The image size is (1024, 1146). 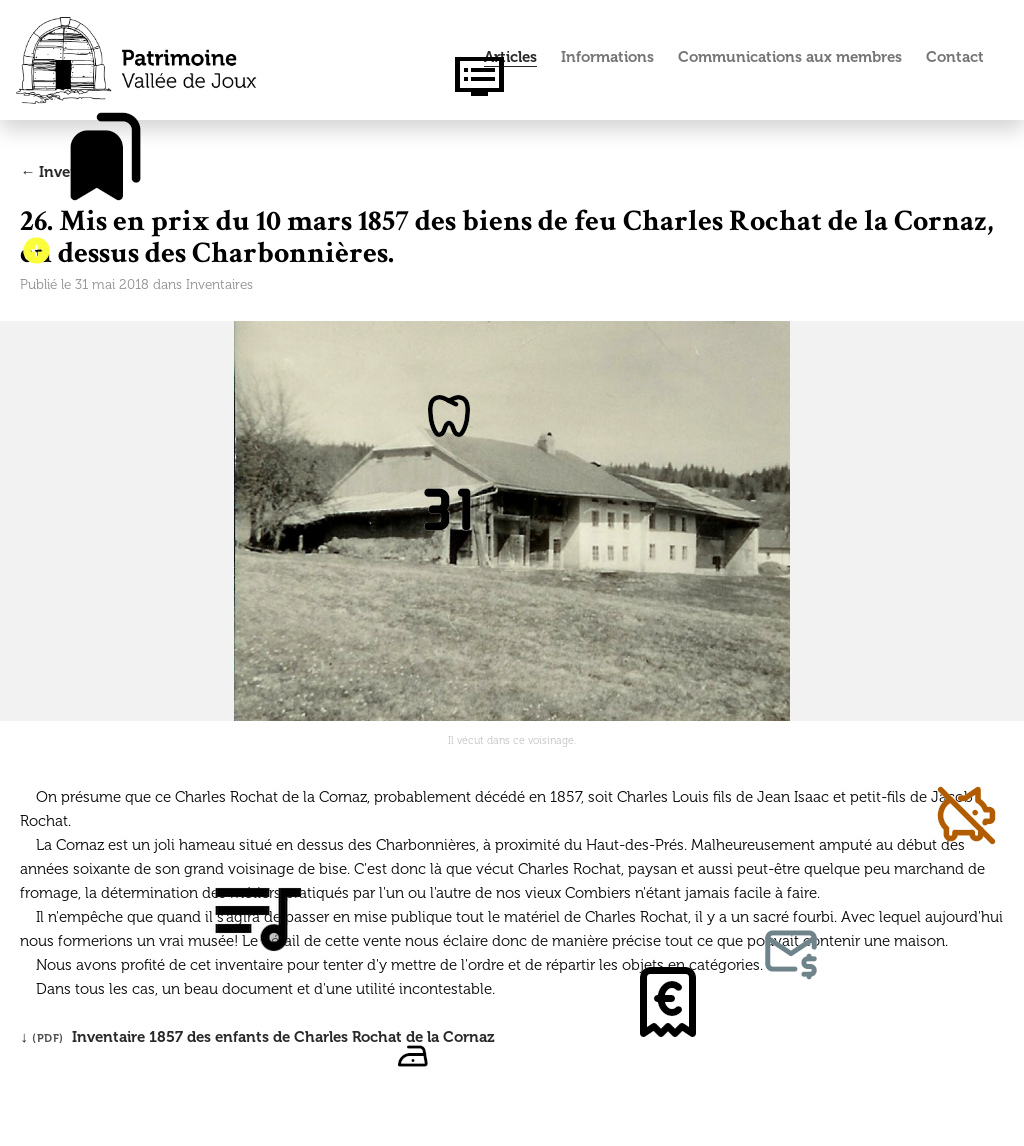 I want to click on view your saved bookmarks, so click(x=105, y=156).